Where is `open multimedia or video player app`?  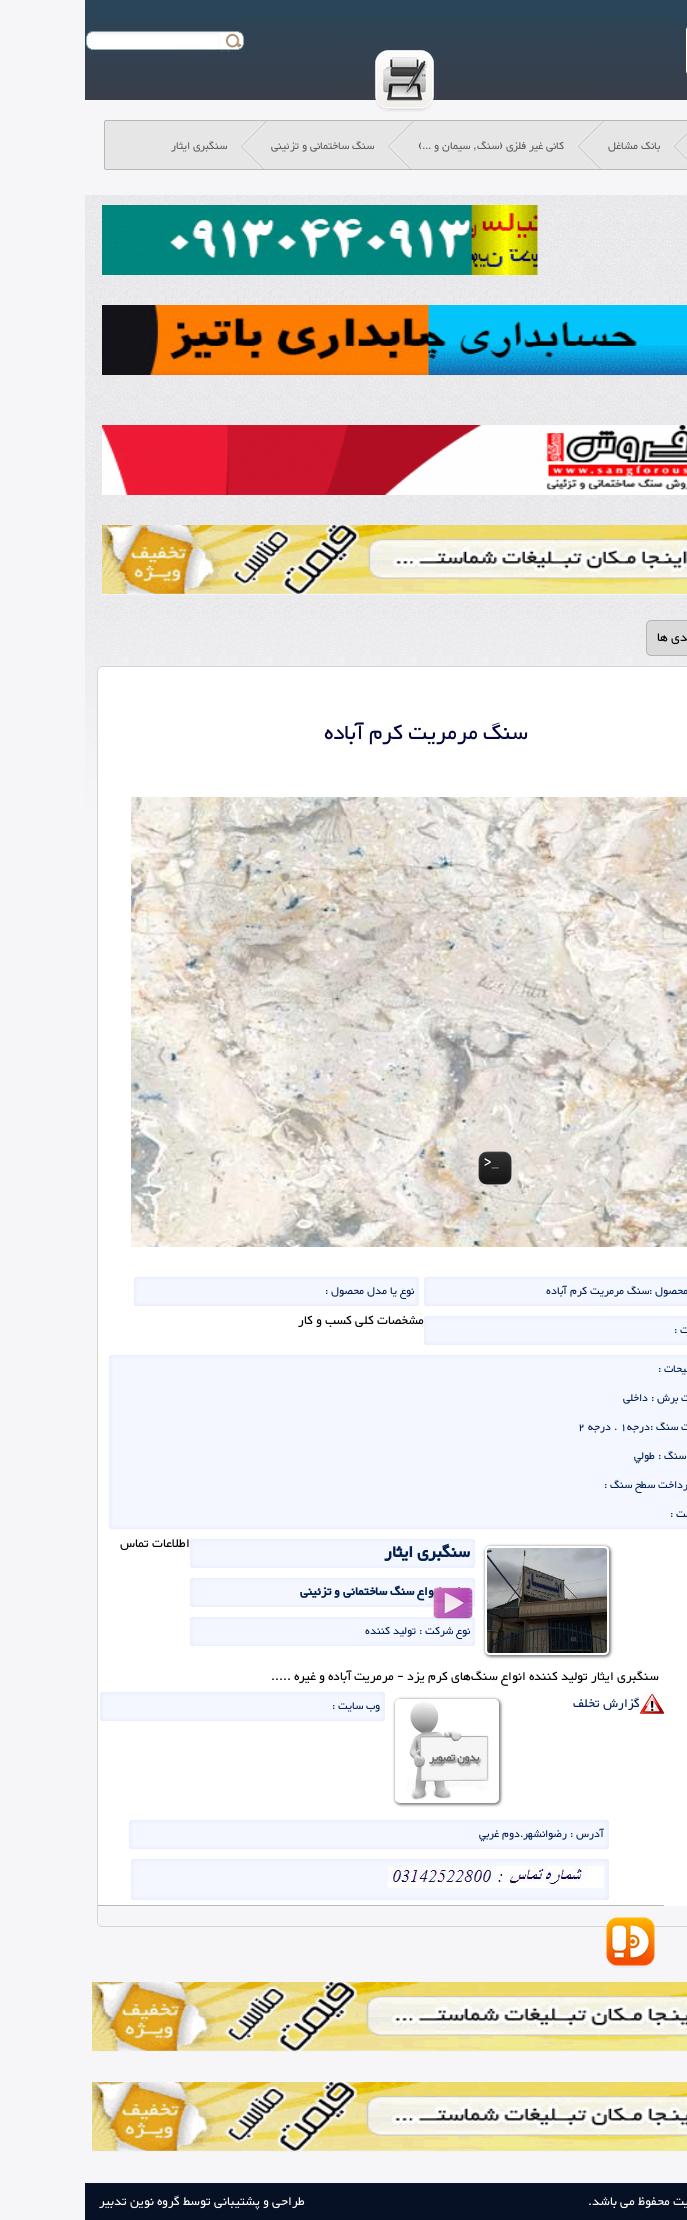 open multimedia or video player app is located at coordinates (453, 1603).